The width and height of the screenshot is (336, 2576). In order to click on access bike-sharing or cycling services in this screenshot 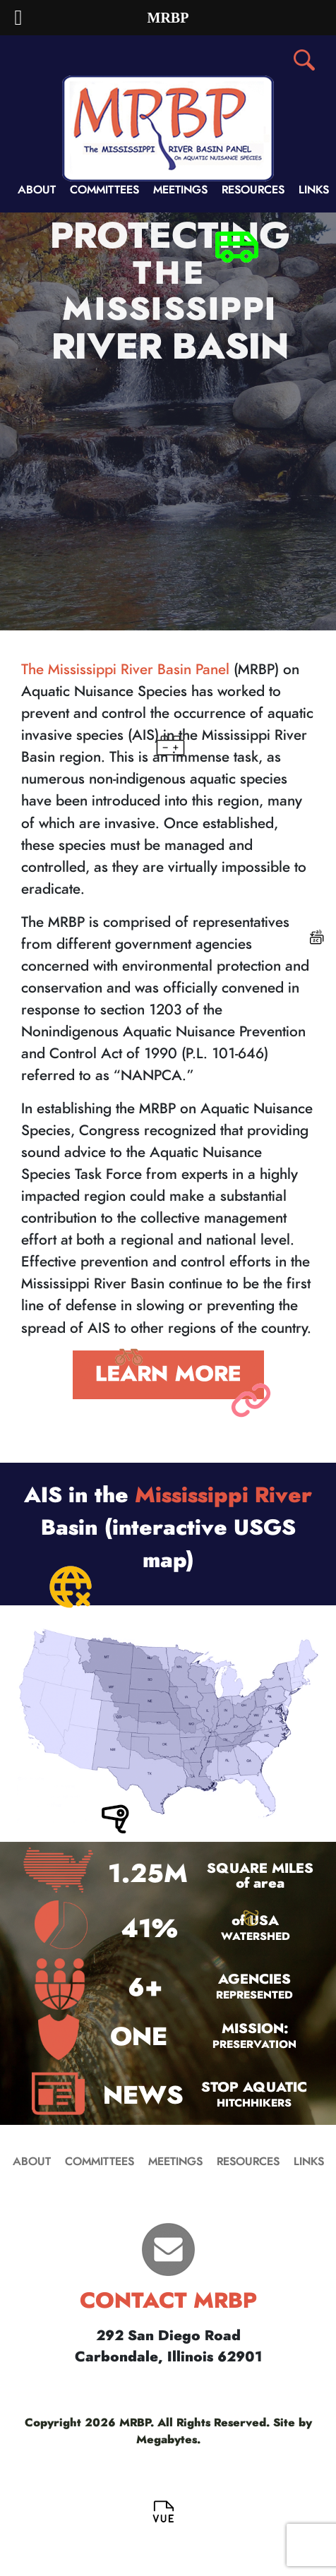, I will do `click(128, 1356)`.